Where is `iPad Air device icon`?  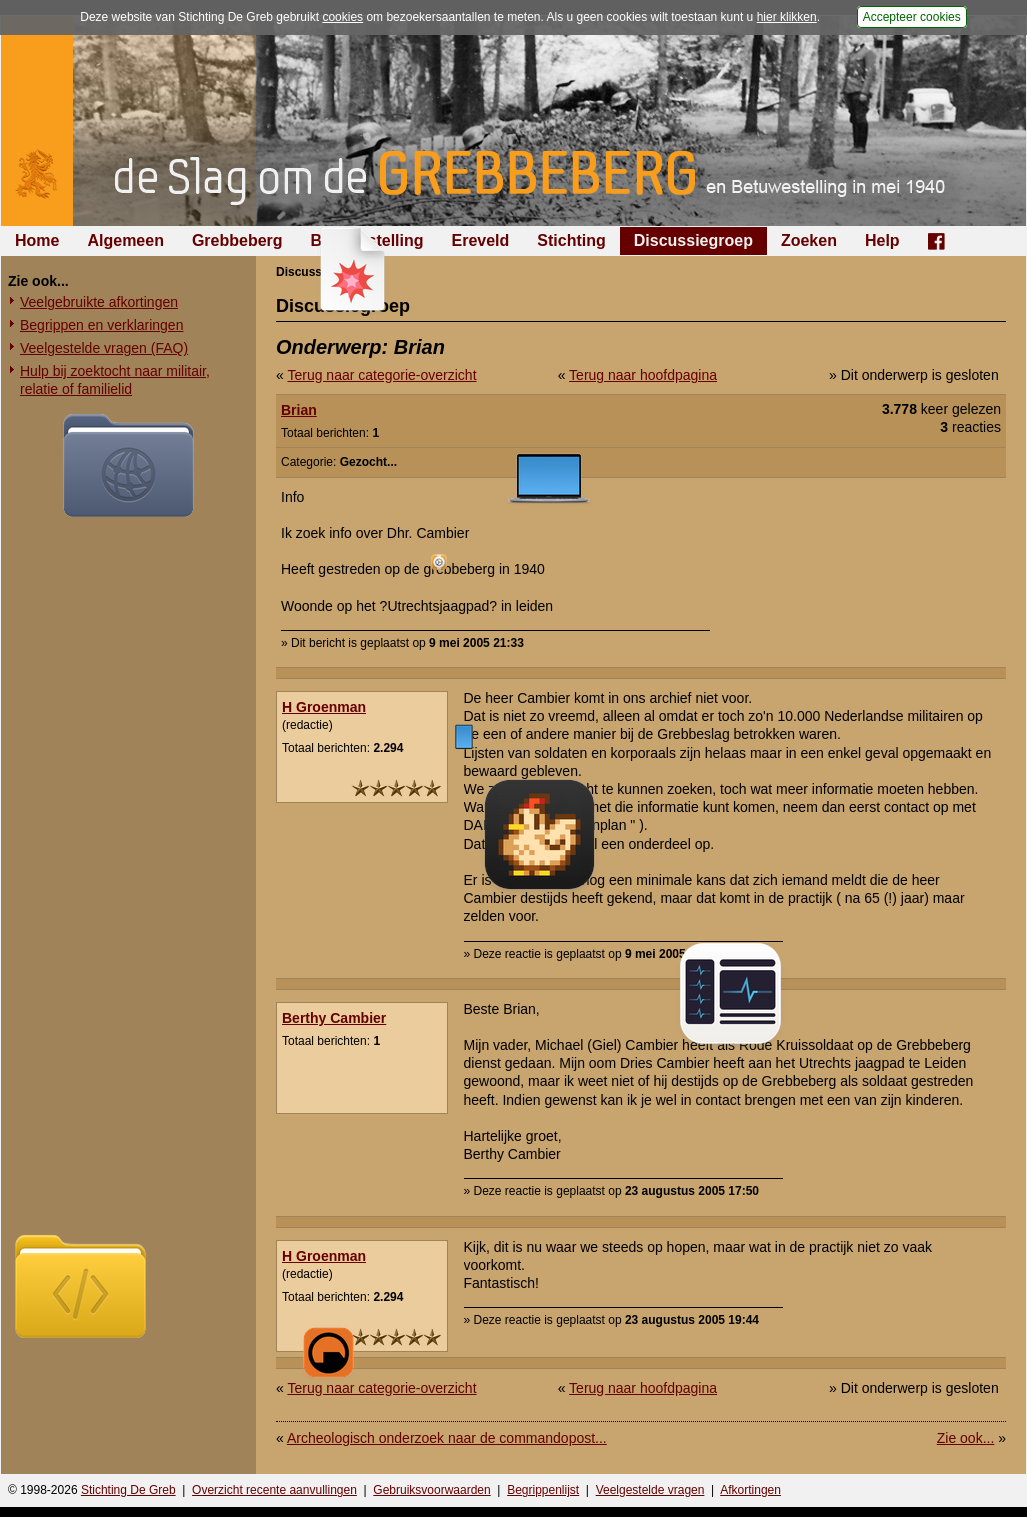 iPad Air device icon is located at coordinates (464, 737).